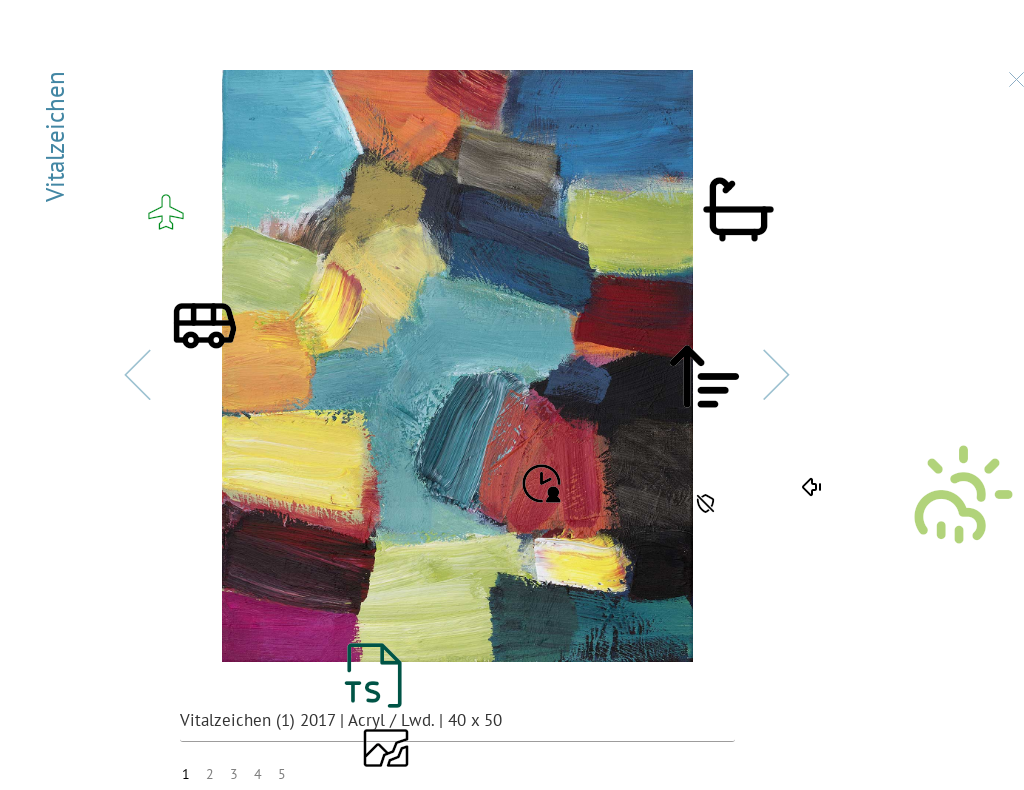  I want to click on sort items in ascending order, so click(704, 376).